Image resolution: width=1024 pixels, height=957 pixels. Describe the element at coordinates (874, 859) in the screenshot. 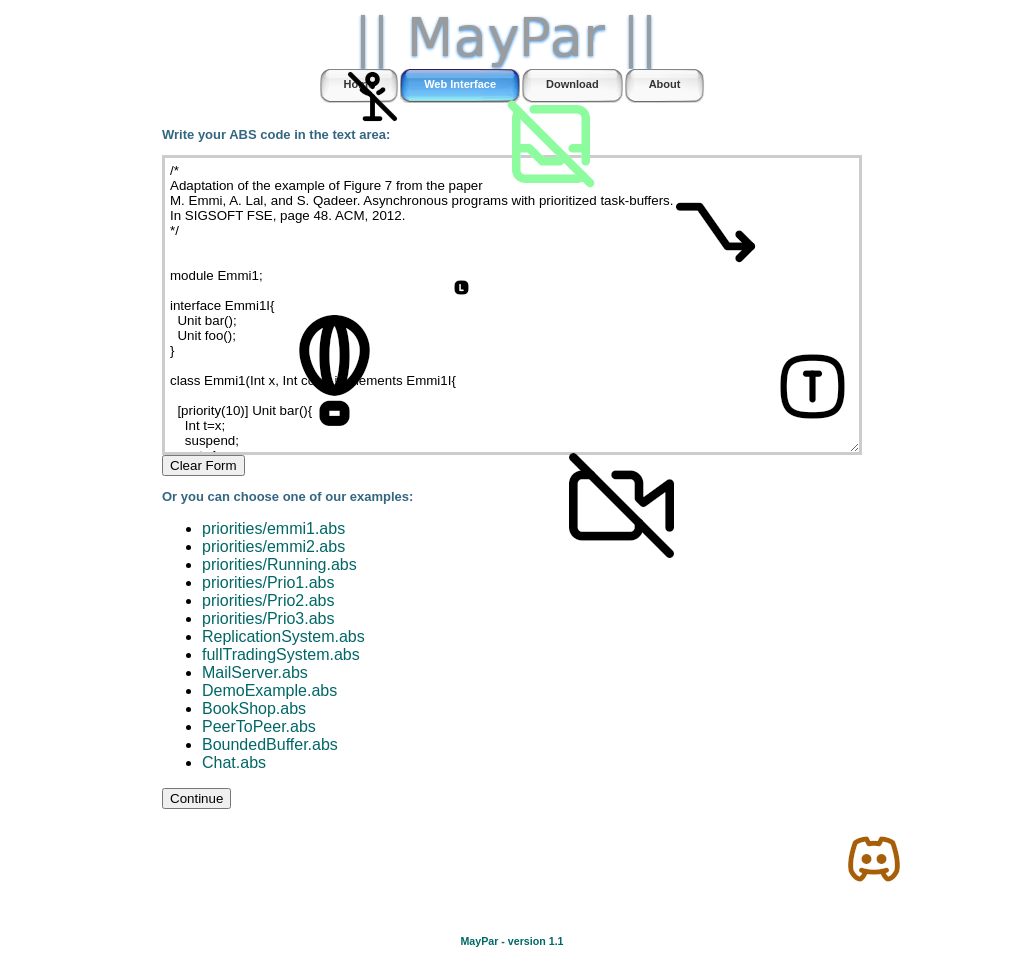

I see `open Discord` at that location.